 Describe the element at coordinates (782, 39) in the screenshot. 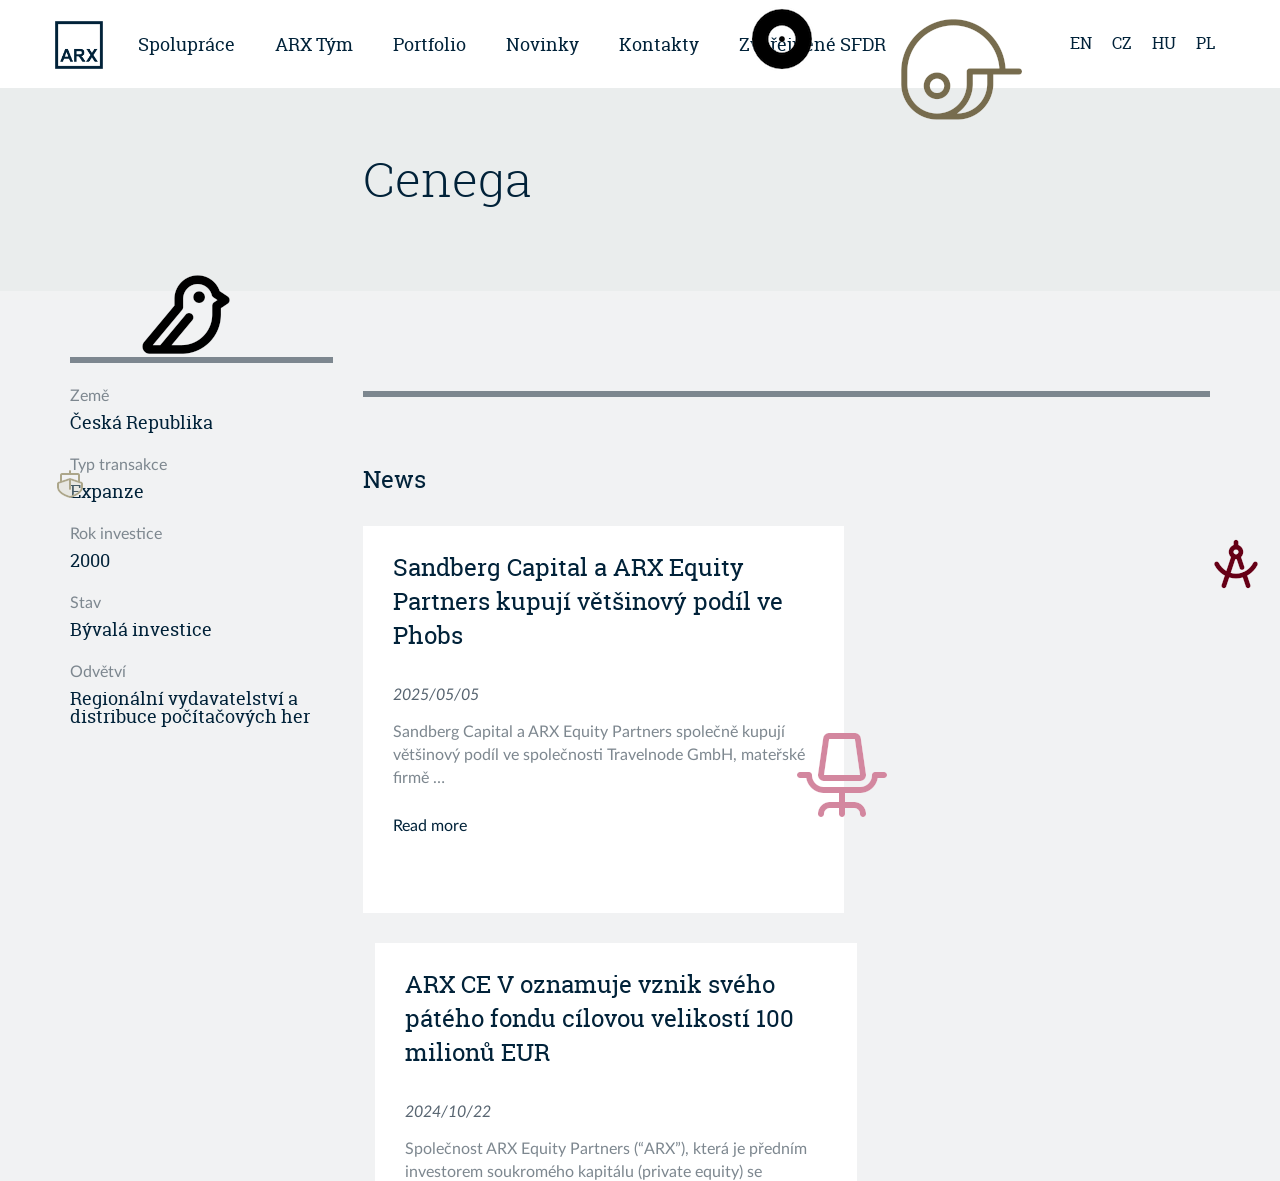

I see `access your music library or albums` at that location.